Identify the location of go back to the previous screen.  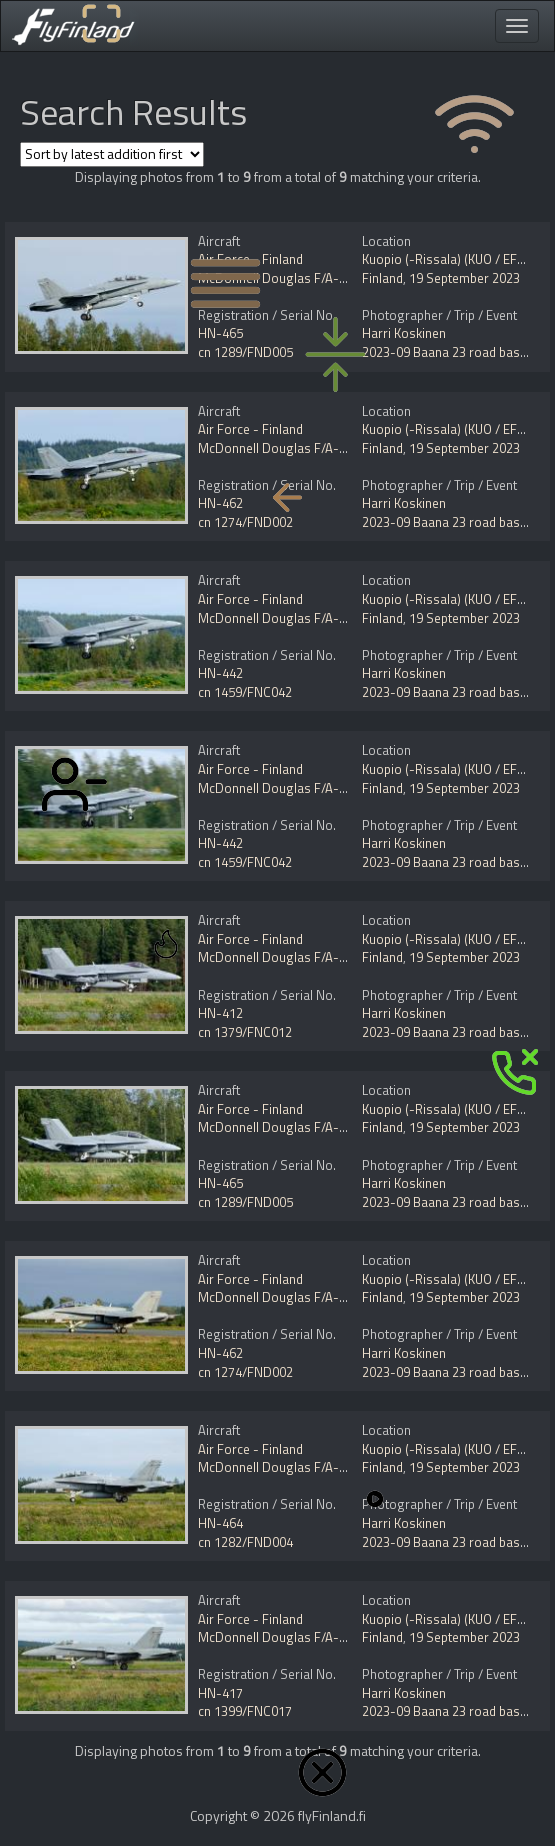
(287, 497).